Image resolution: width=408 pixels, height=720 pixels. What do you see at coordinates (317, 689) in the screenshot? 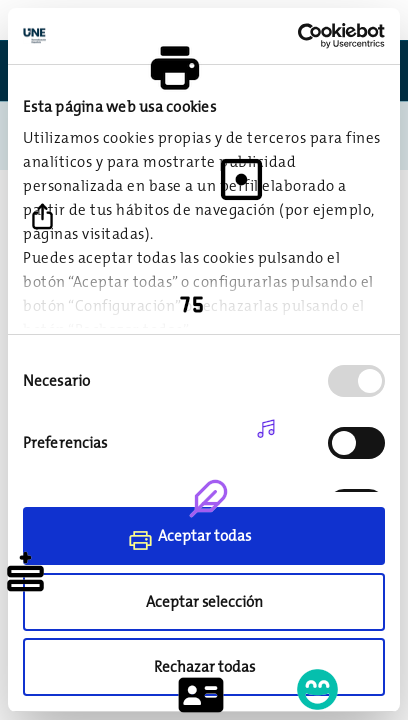
I see `add a happy reaction or emoji` at bounding box center [317, 689].